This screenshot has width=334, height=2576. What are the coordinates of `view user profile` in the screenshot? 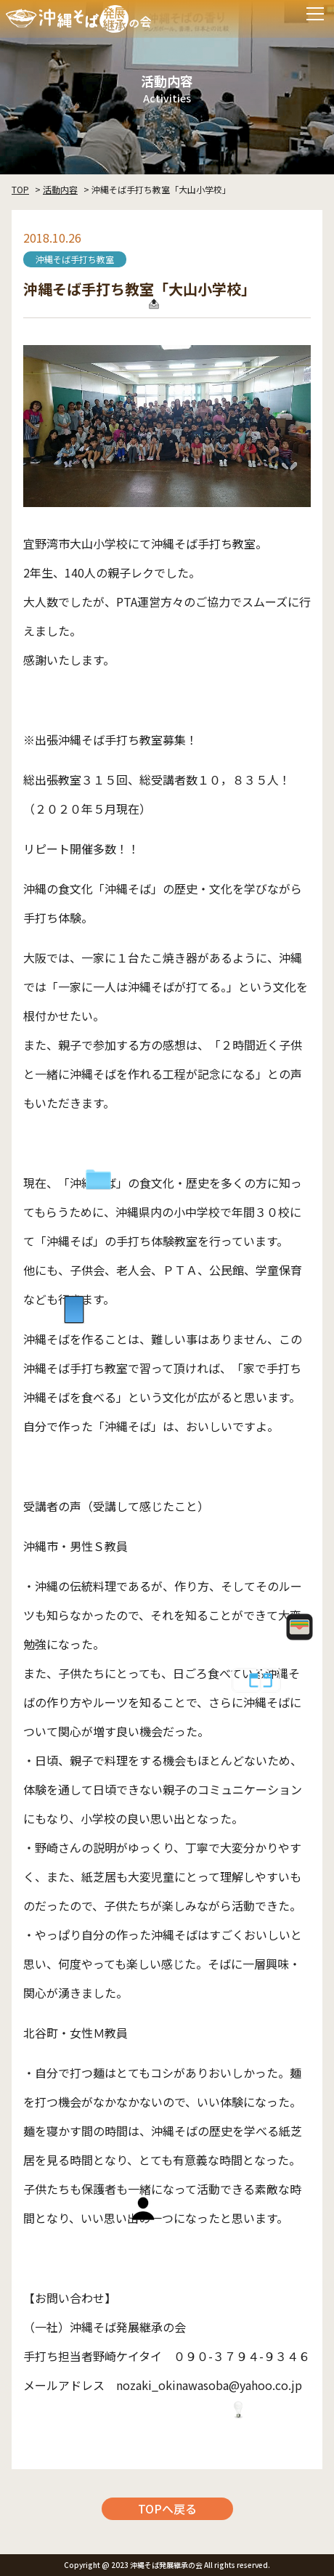 It's located at (143, 2208).